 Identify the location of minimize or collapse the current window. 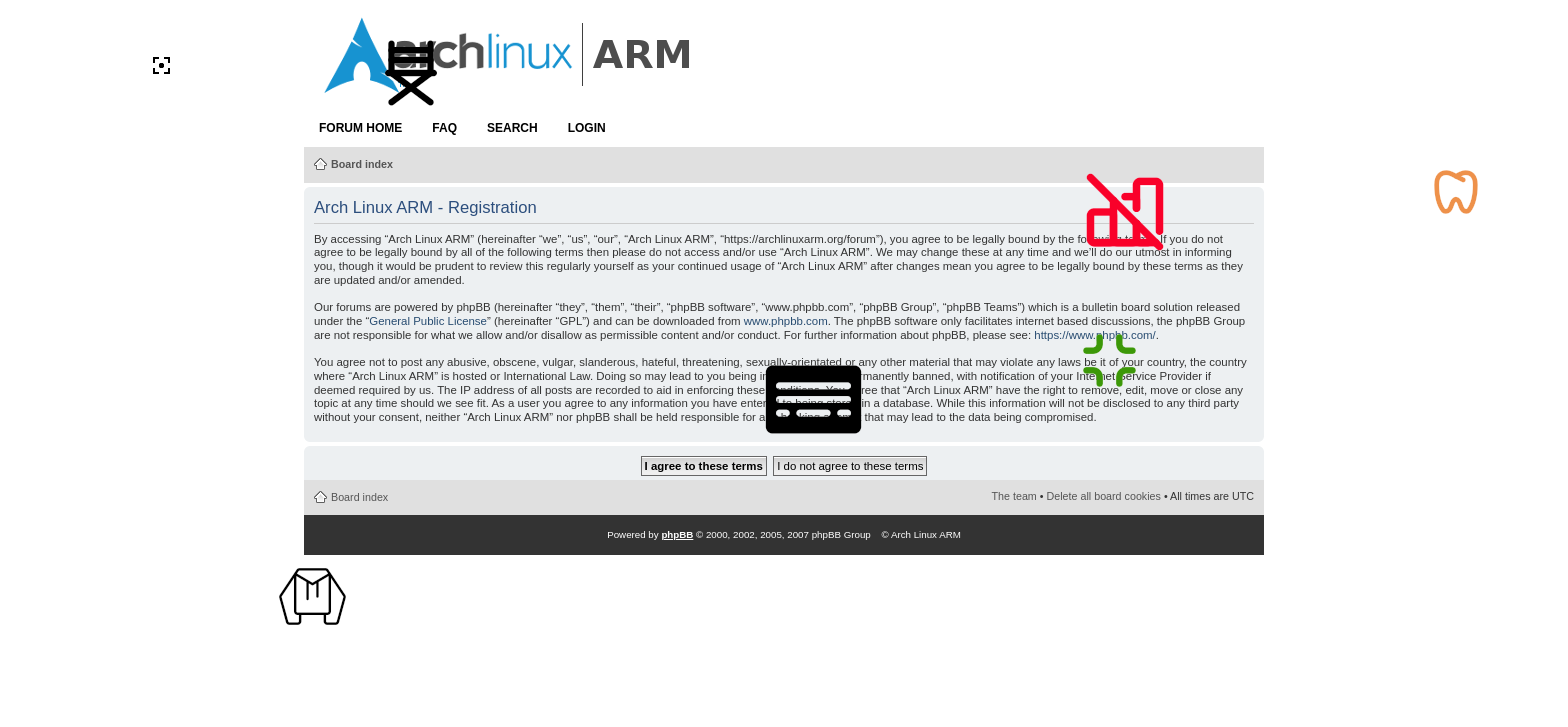
(1109, 360).